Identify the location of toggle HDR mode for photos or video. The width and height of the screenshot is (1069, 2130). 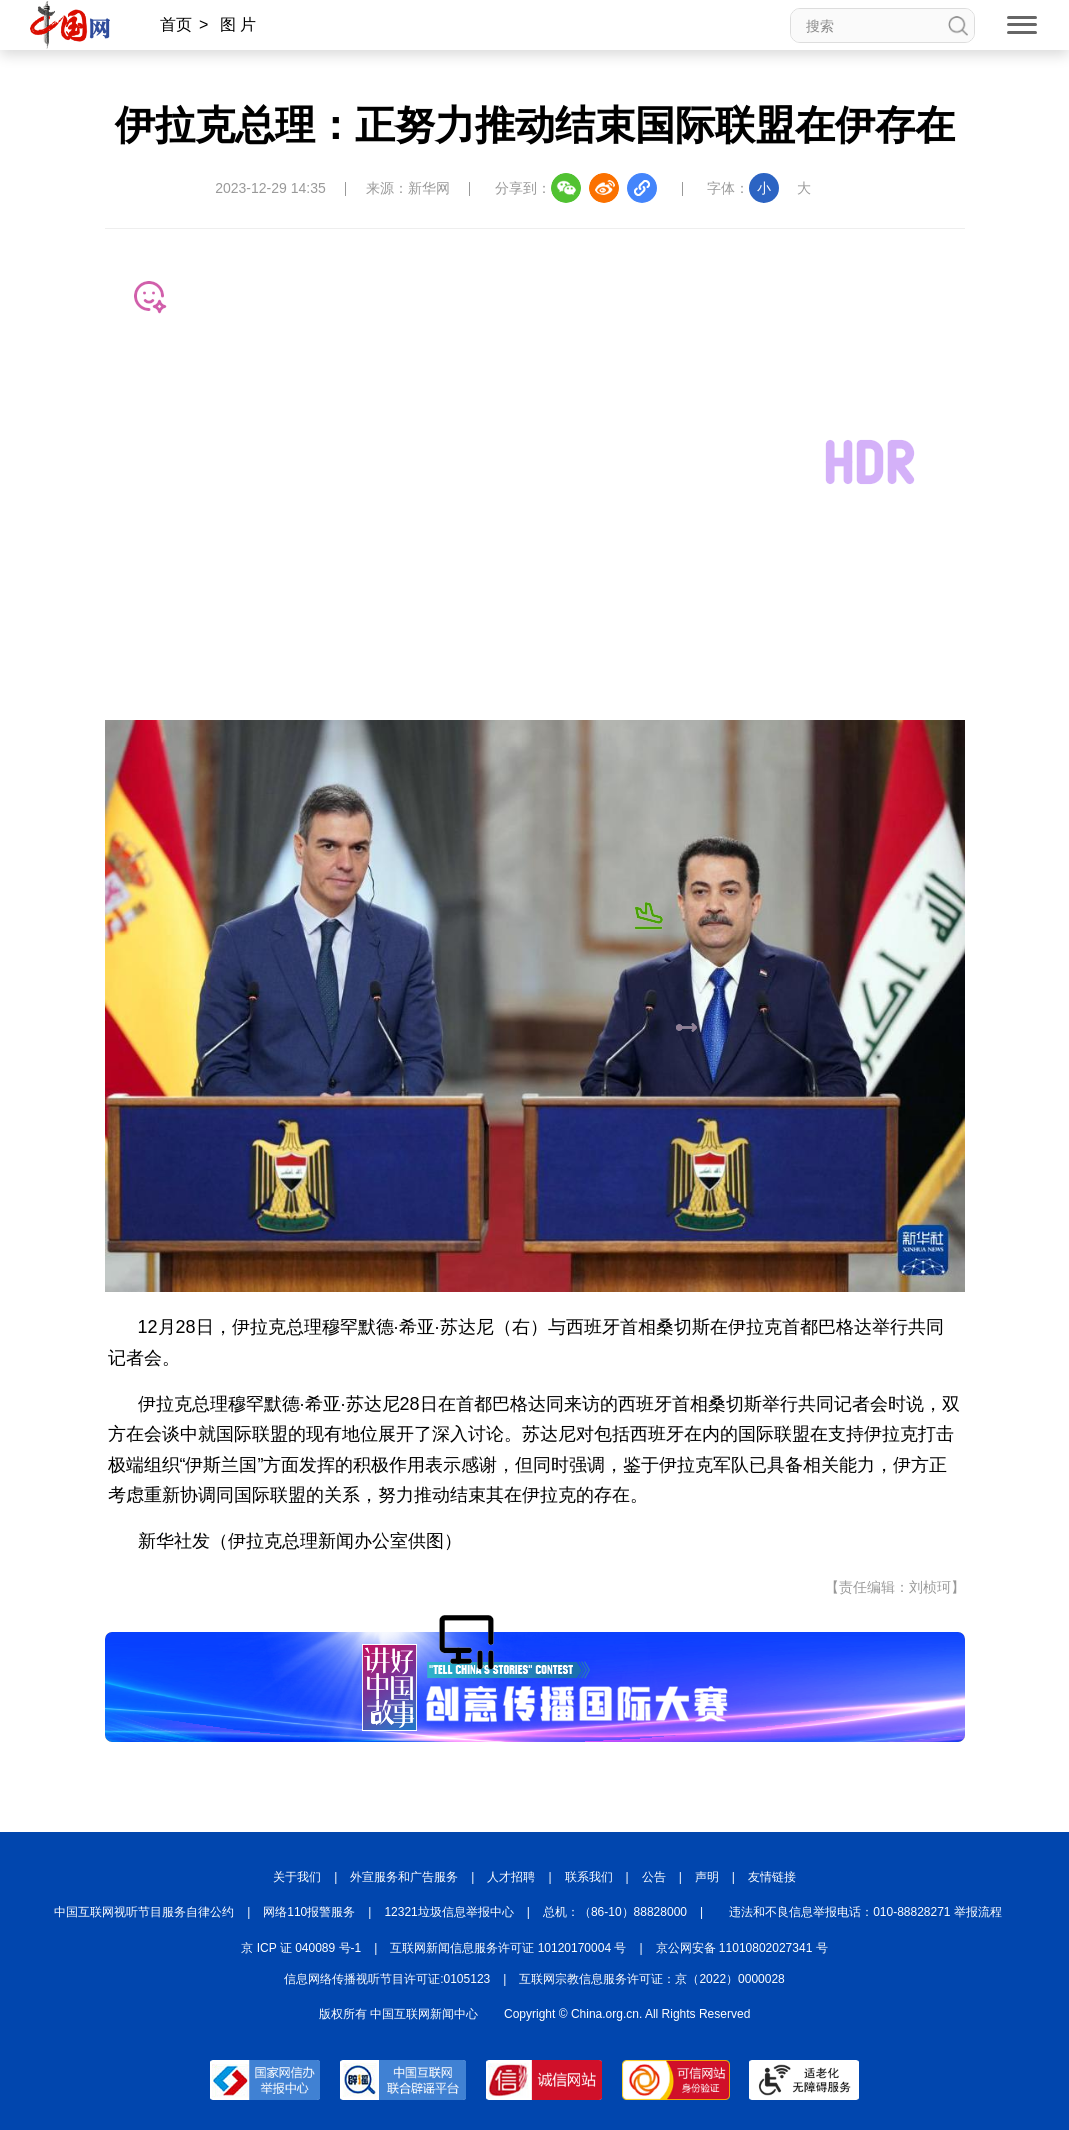
(870, 462).